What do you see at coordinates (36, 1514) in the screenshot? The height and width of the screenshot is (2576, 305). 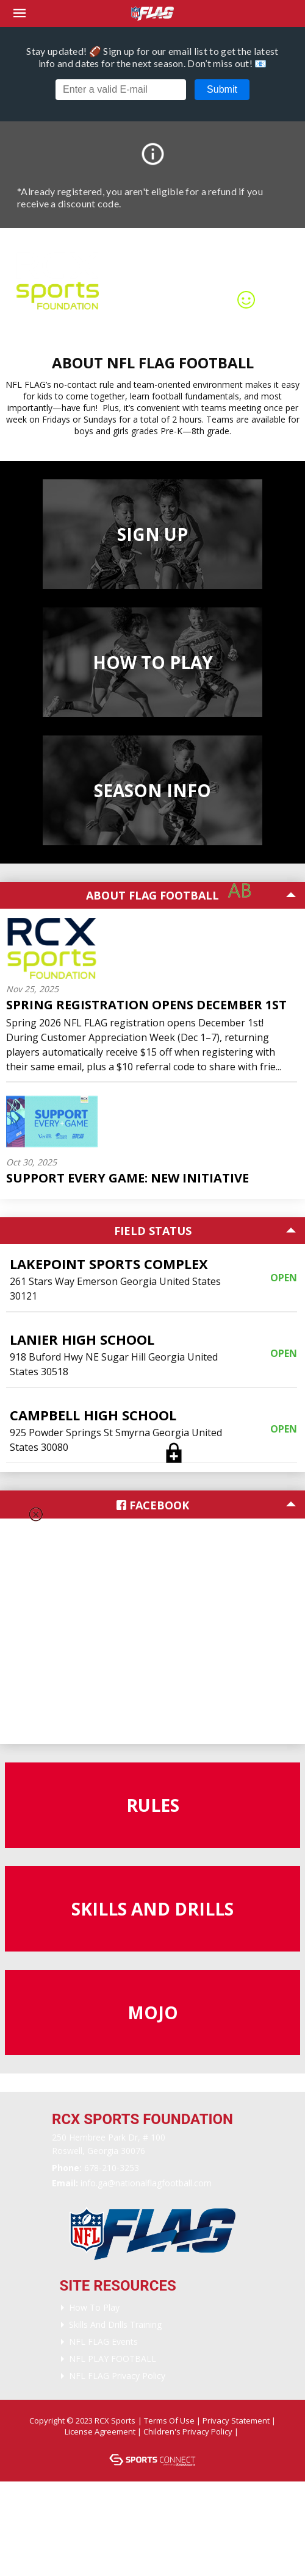 I see `indicates an error or failed action` at bounding box center [36, 1514].